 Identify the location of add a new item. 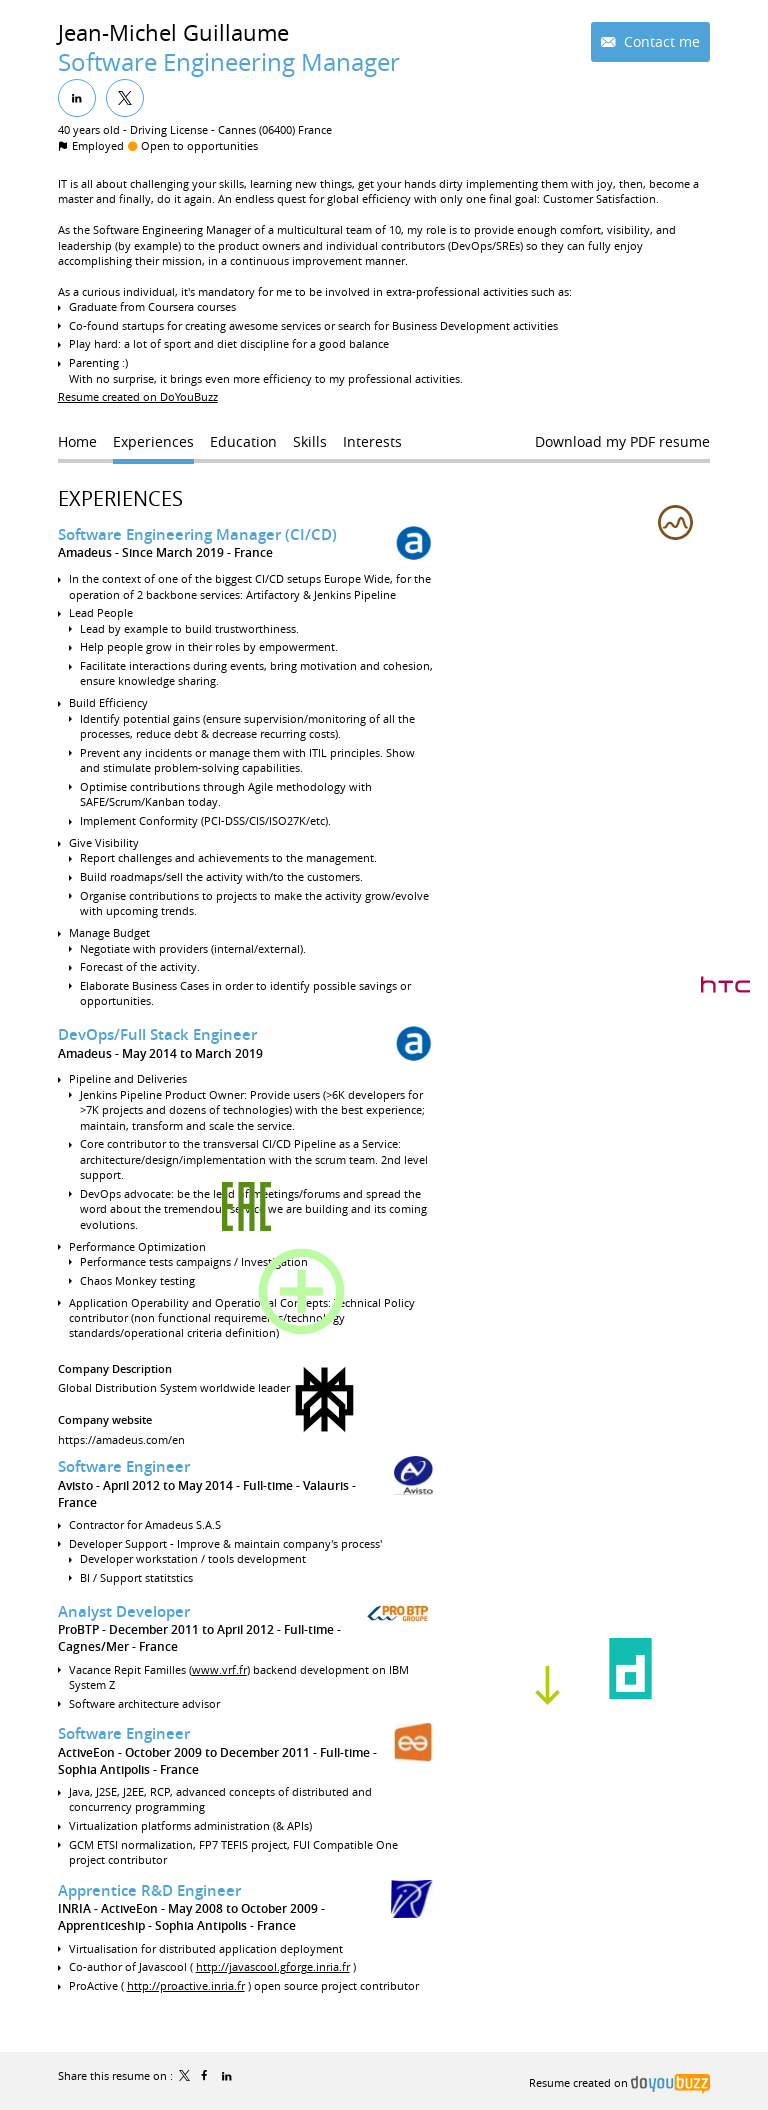
(301, 1291).